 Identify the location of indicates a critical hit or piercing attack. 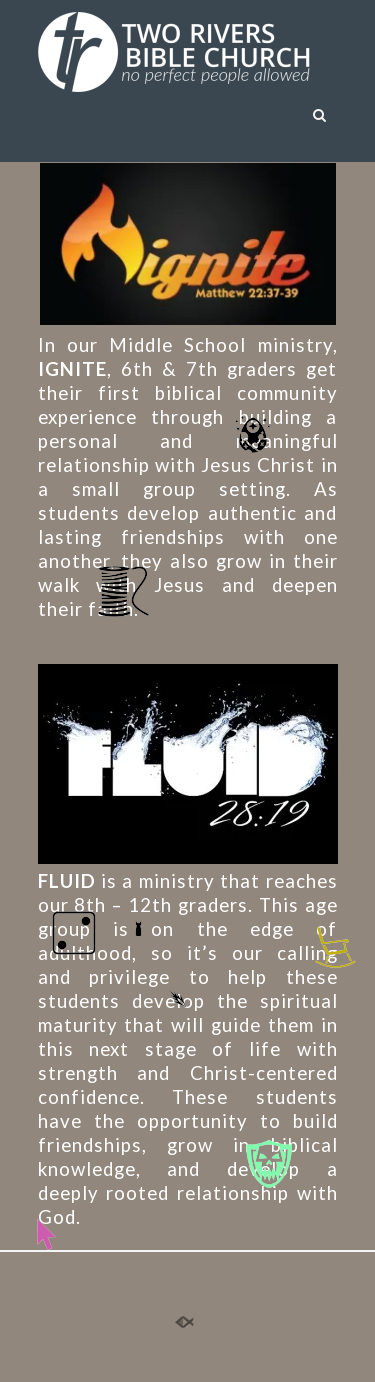
(177, 998).